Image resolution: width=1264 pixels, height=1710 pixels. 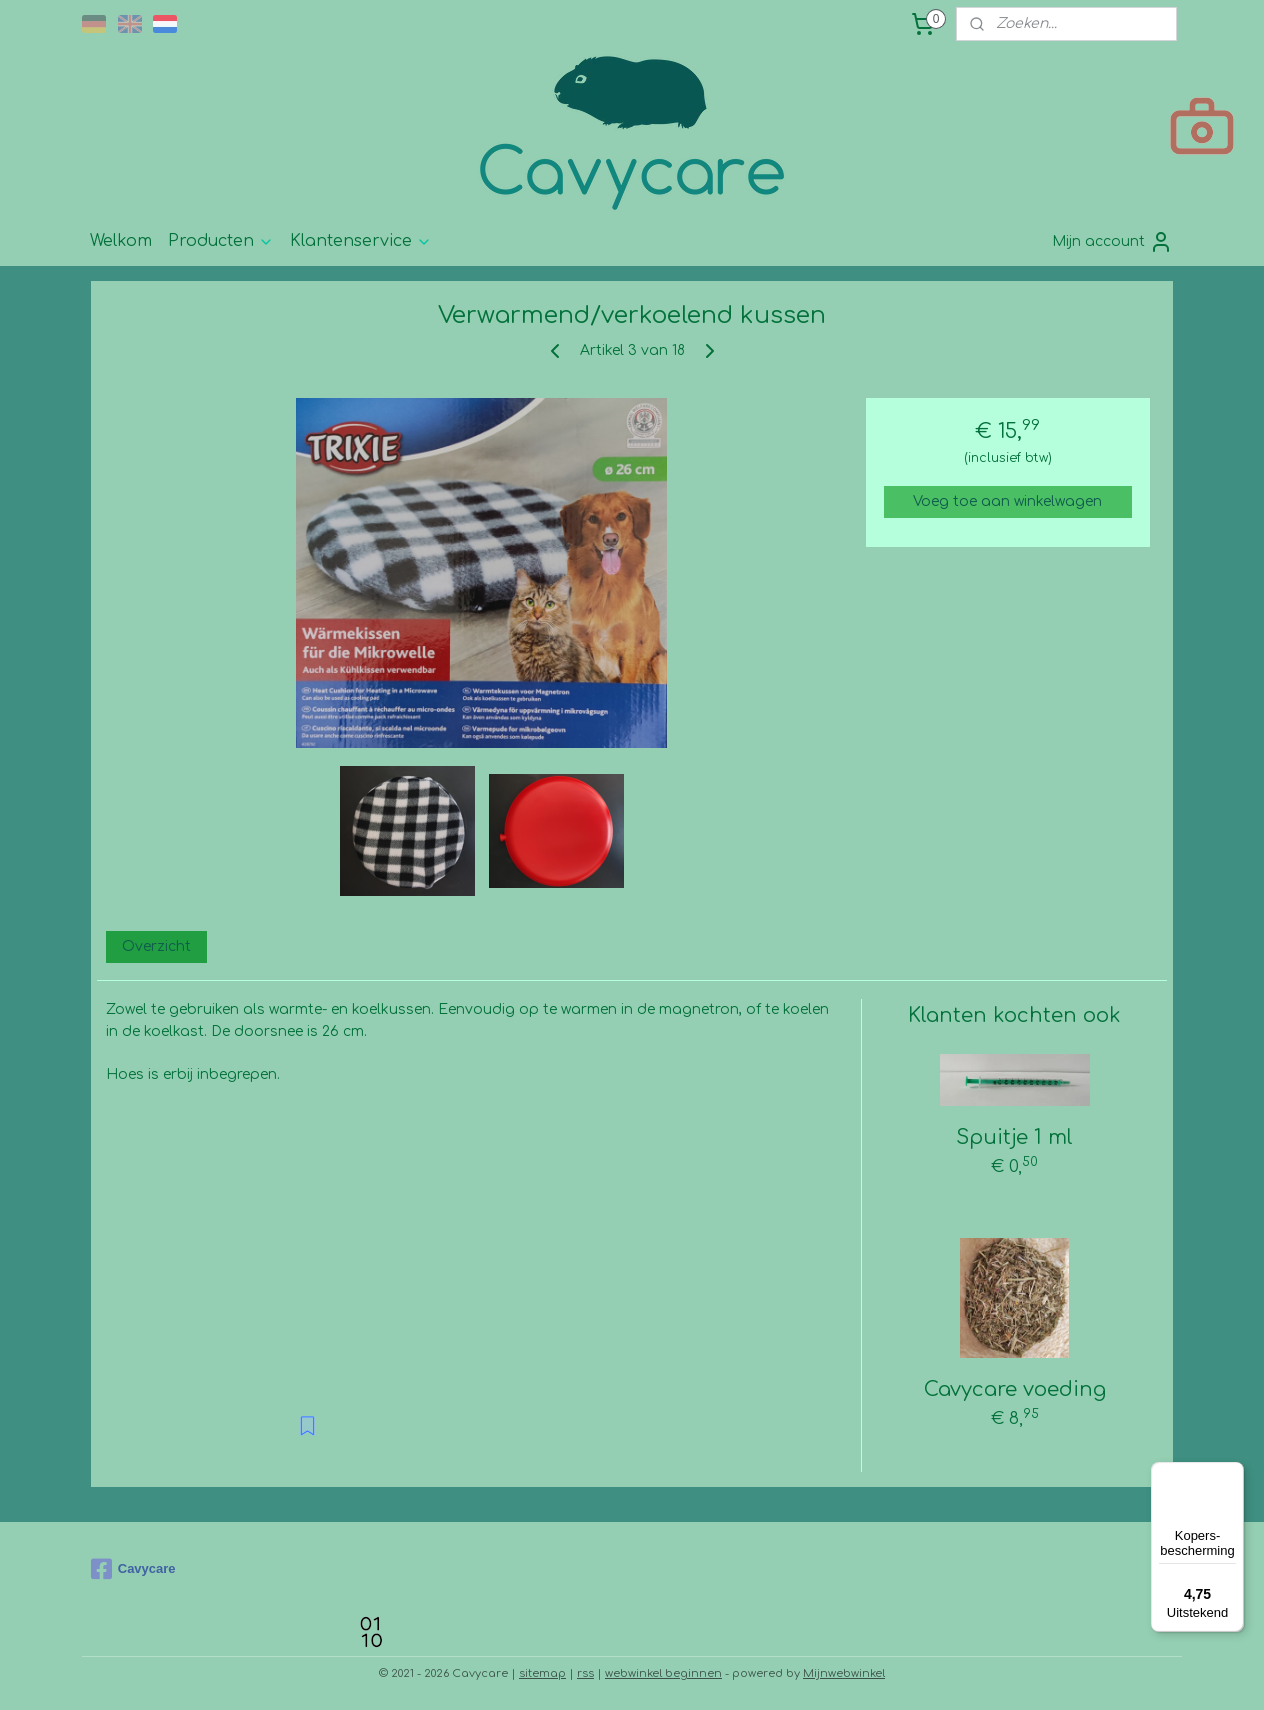 I want to click on save this item to your bookmarks, so click(x=307, y=1425).